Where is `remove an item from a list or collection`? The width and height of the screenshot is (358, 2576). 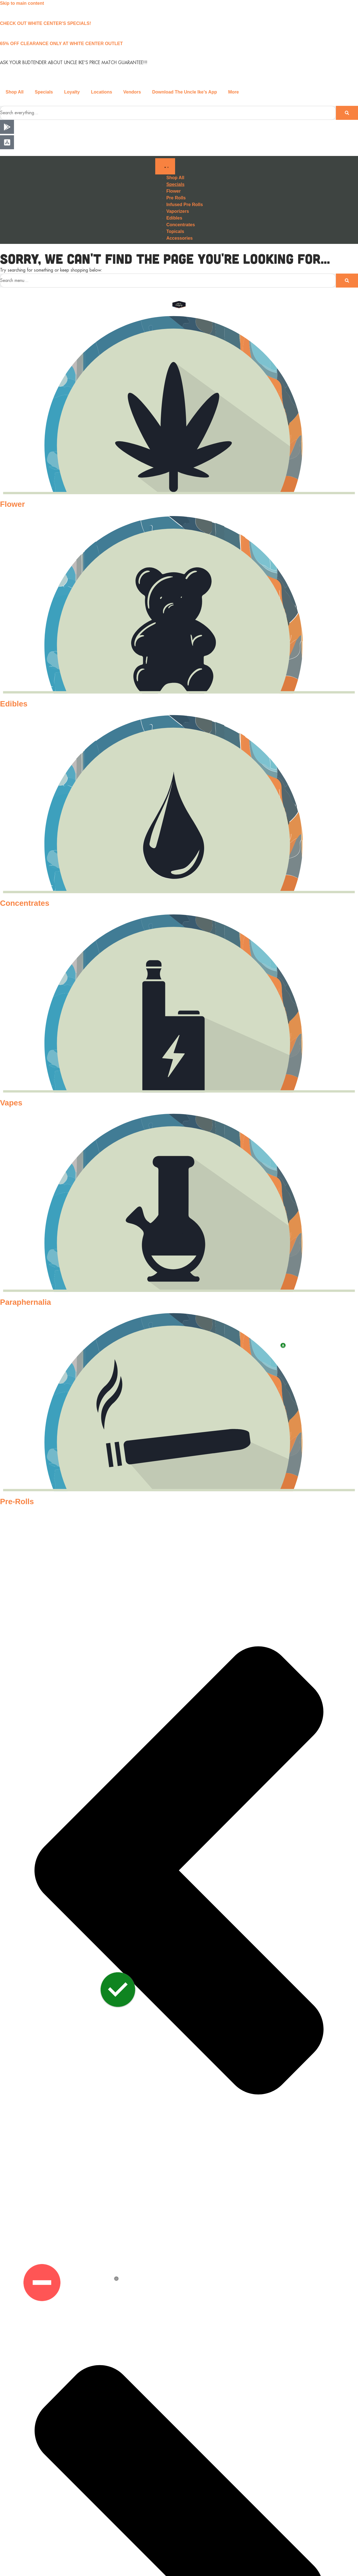
remove an item from a list or collection is located at coordinates (42, 2283).